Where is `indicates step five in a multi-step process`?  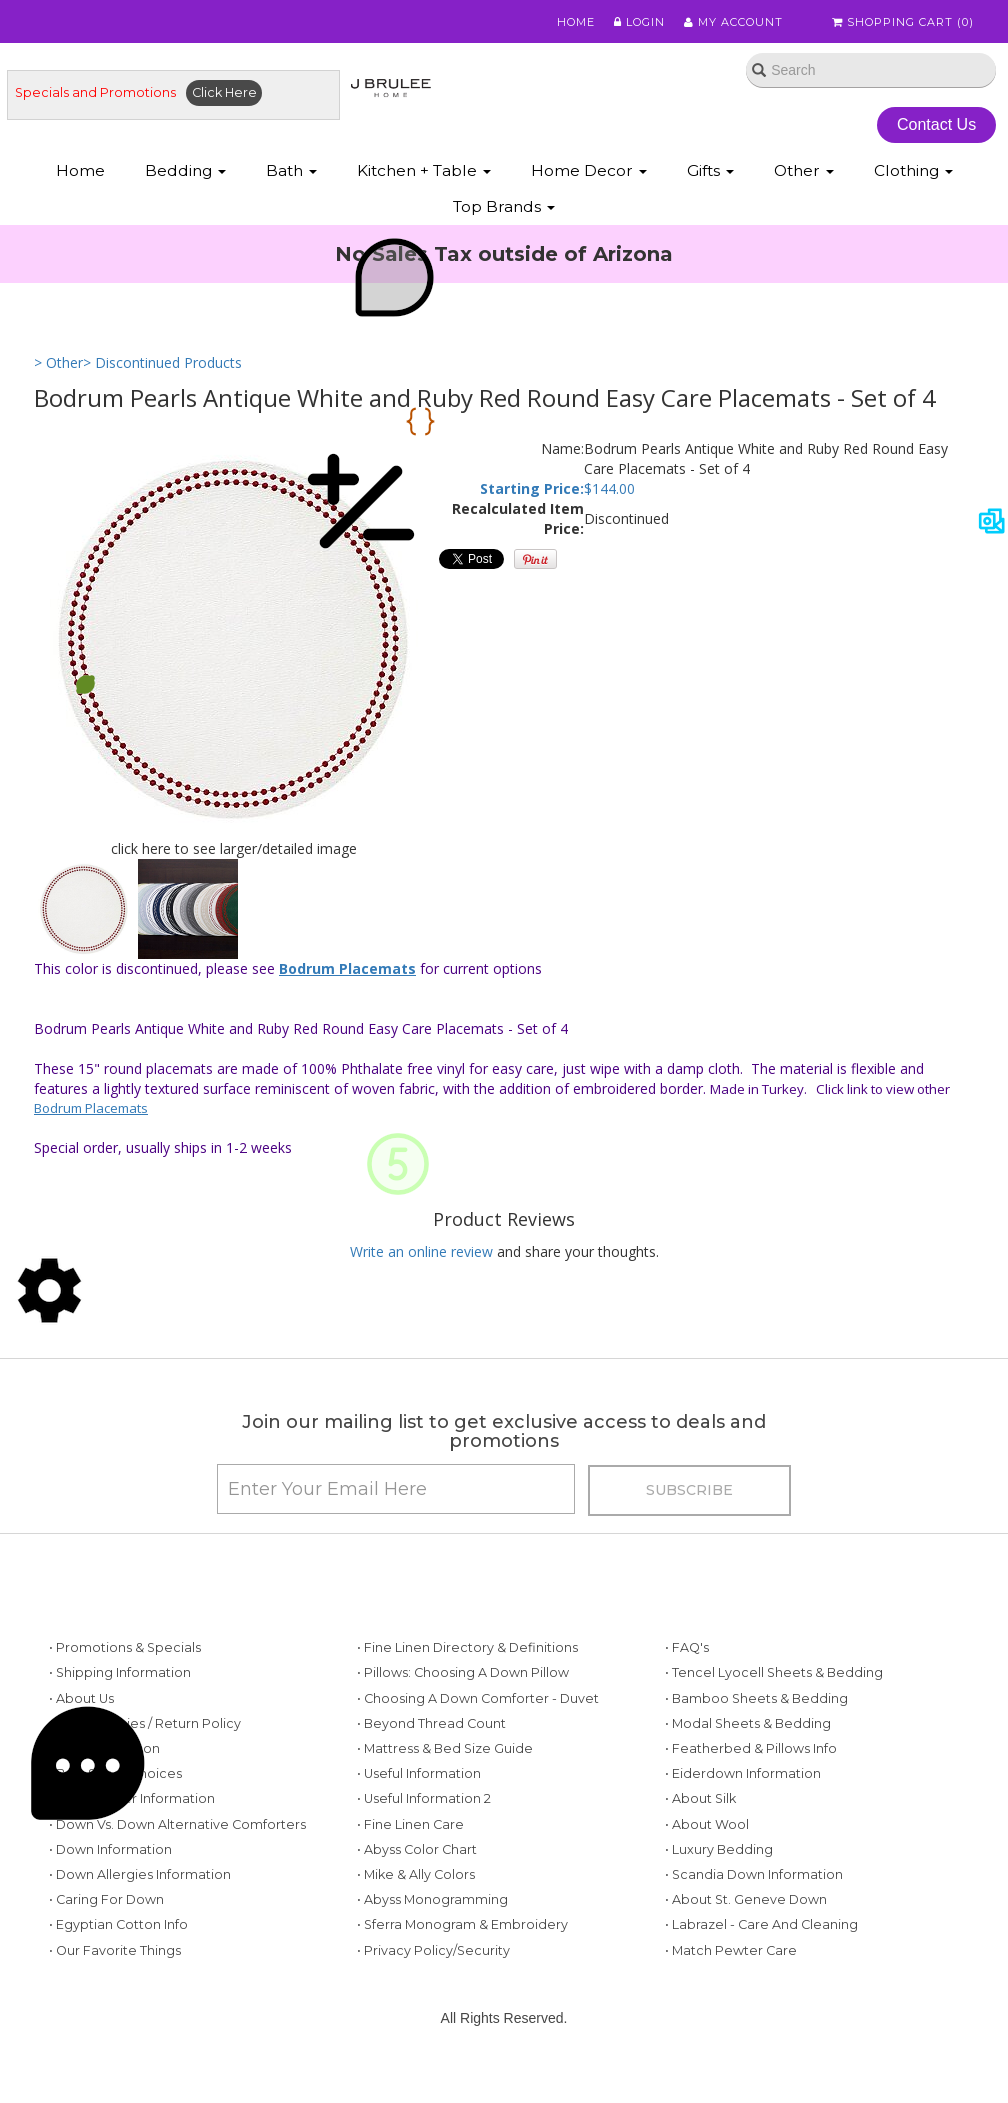 indicates step five in a multi-step process is located at coordinates (398, 1164).